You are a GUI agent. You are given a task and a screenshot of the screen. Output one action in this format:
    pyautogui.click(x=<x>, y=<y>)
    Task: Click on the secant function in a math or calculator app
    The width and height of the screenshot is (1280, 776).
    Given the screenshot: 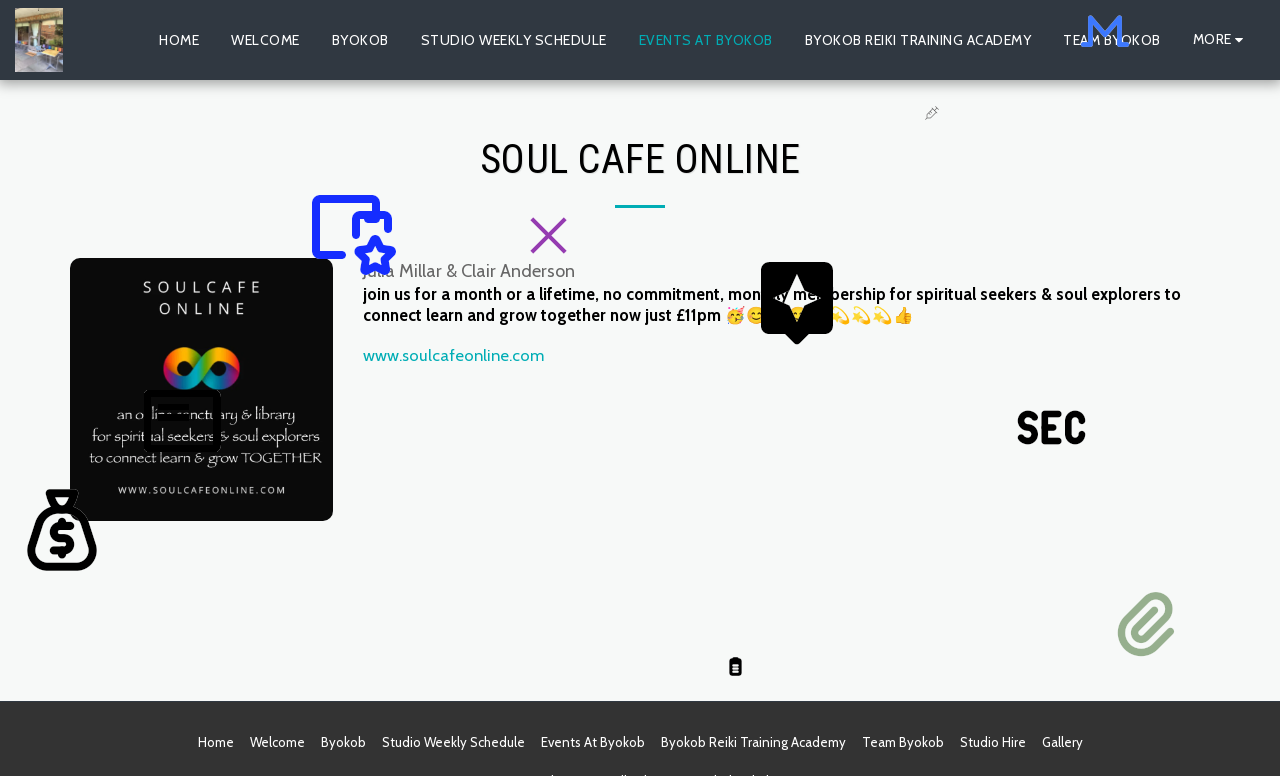 What is the action you would take?
    pyautogui.click(x=1051, y=427)
    